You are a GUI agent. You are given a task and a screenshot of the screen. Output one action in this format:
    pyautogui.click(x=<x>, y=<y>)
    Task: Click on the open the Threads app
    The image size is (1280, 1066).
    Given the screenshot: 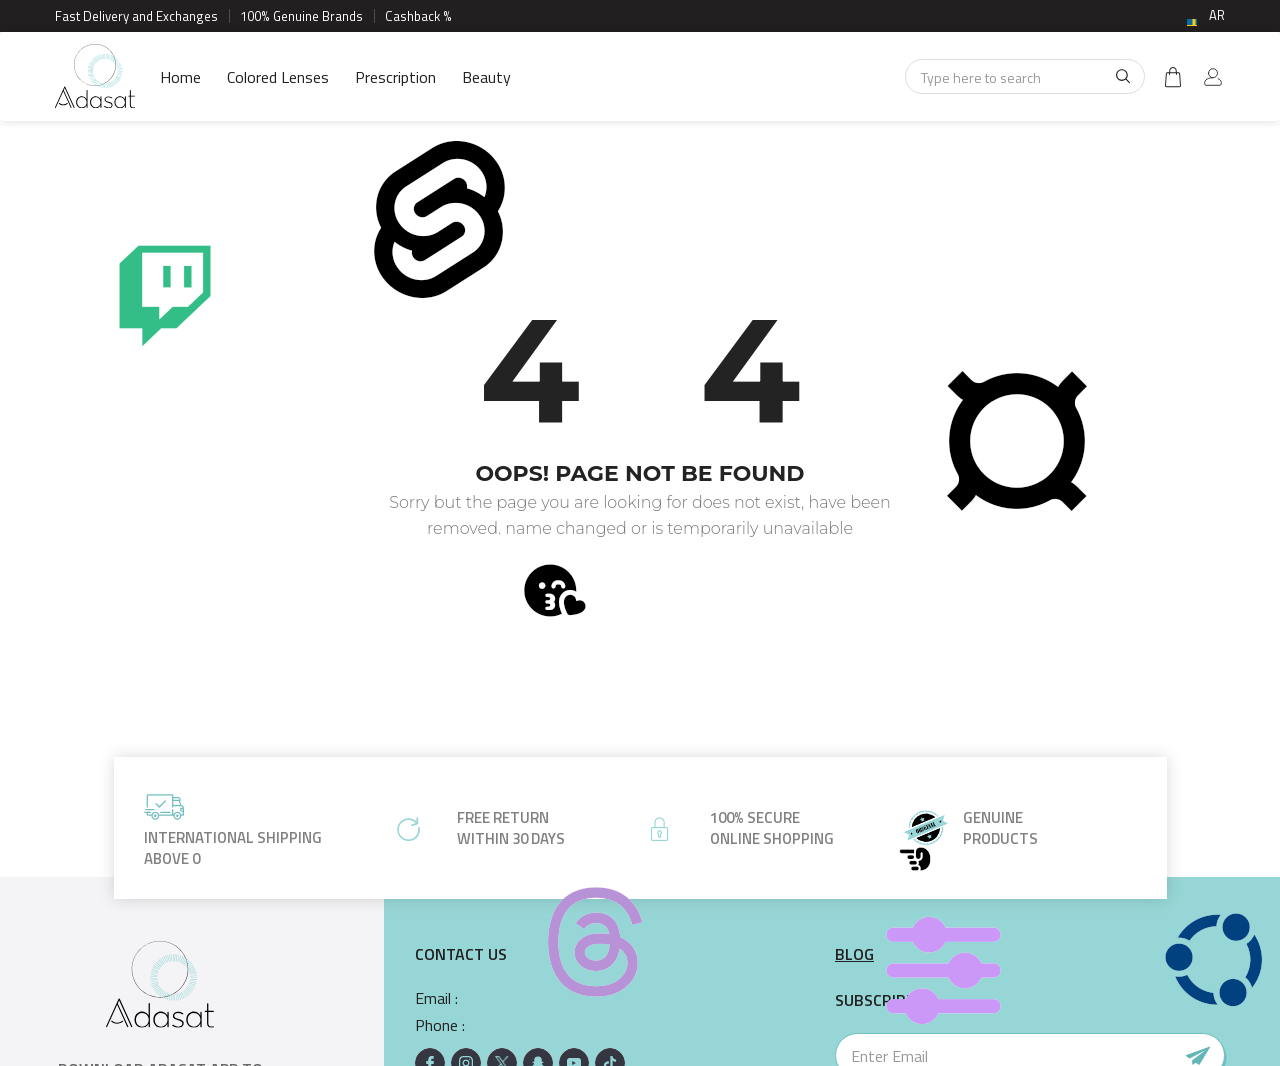 What is the action you would take?
    pyautogui.click(x=595, y=942)
    